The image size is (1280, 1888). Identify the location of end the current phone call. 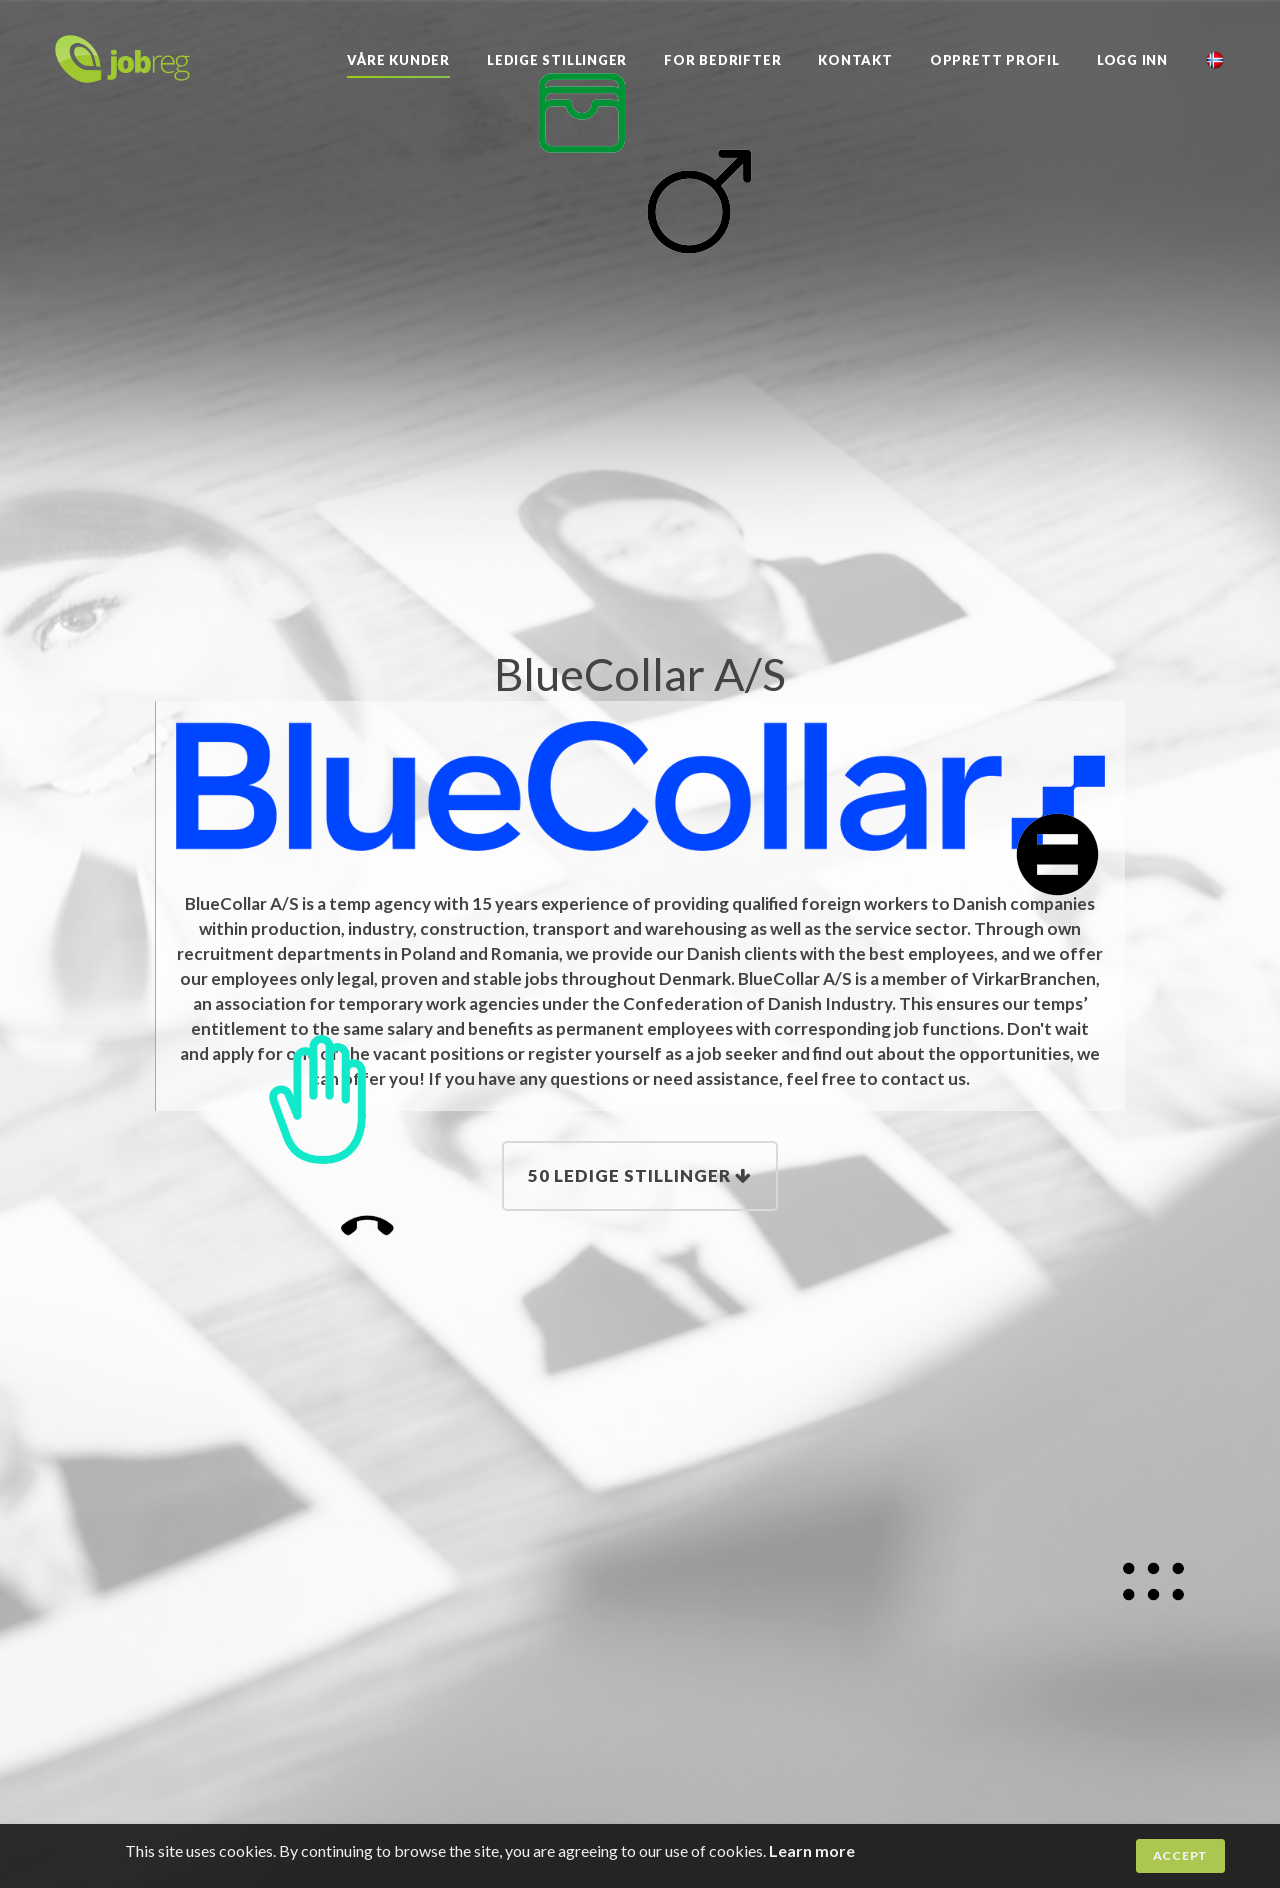
(367, 1226).